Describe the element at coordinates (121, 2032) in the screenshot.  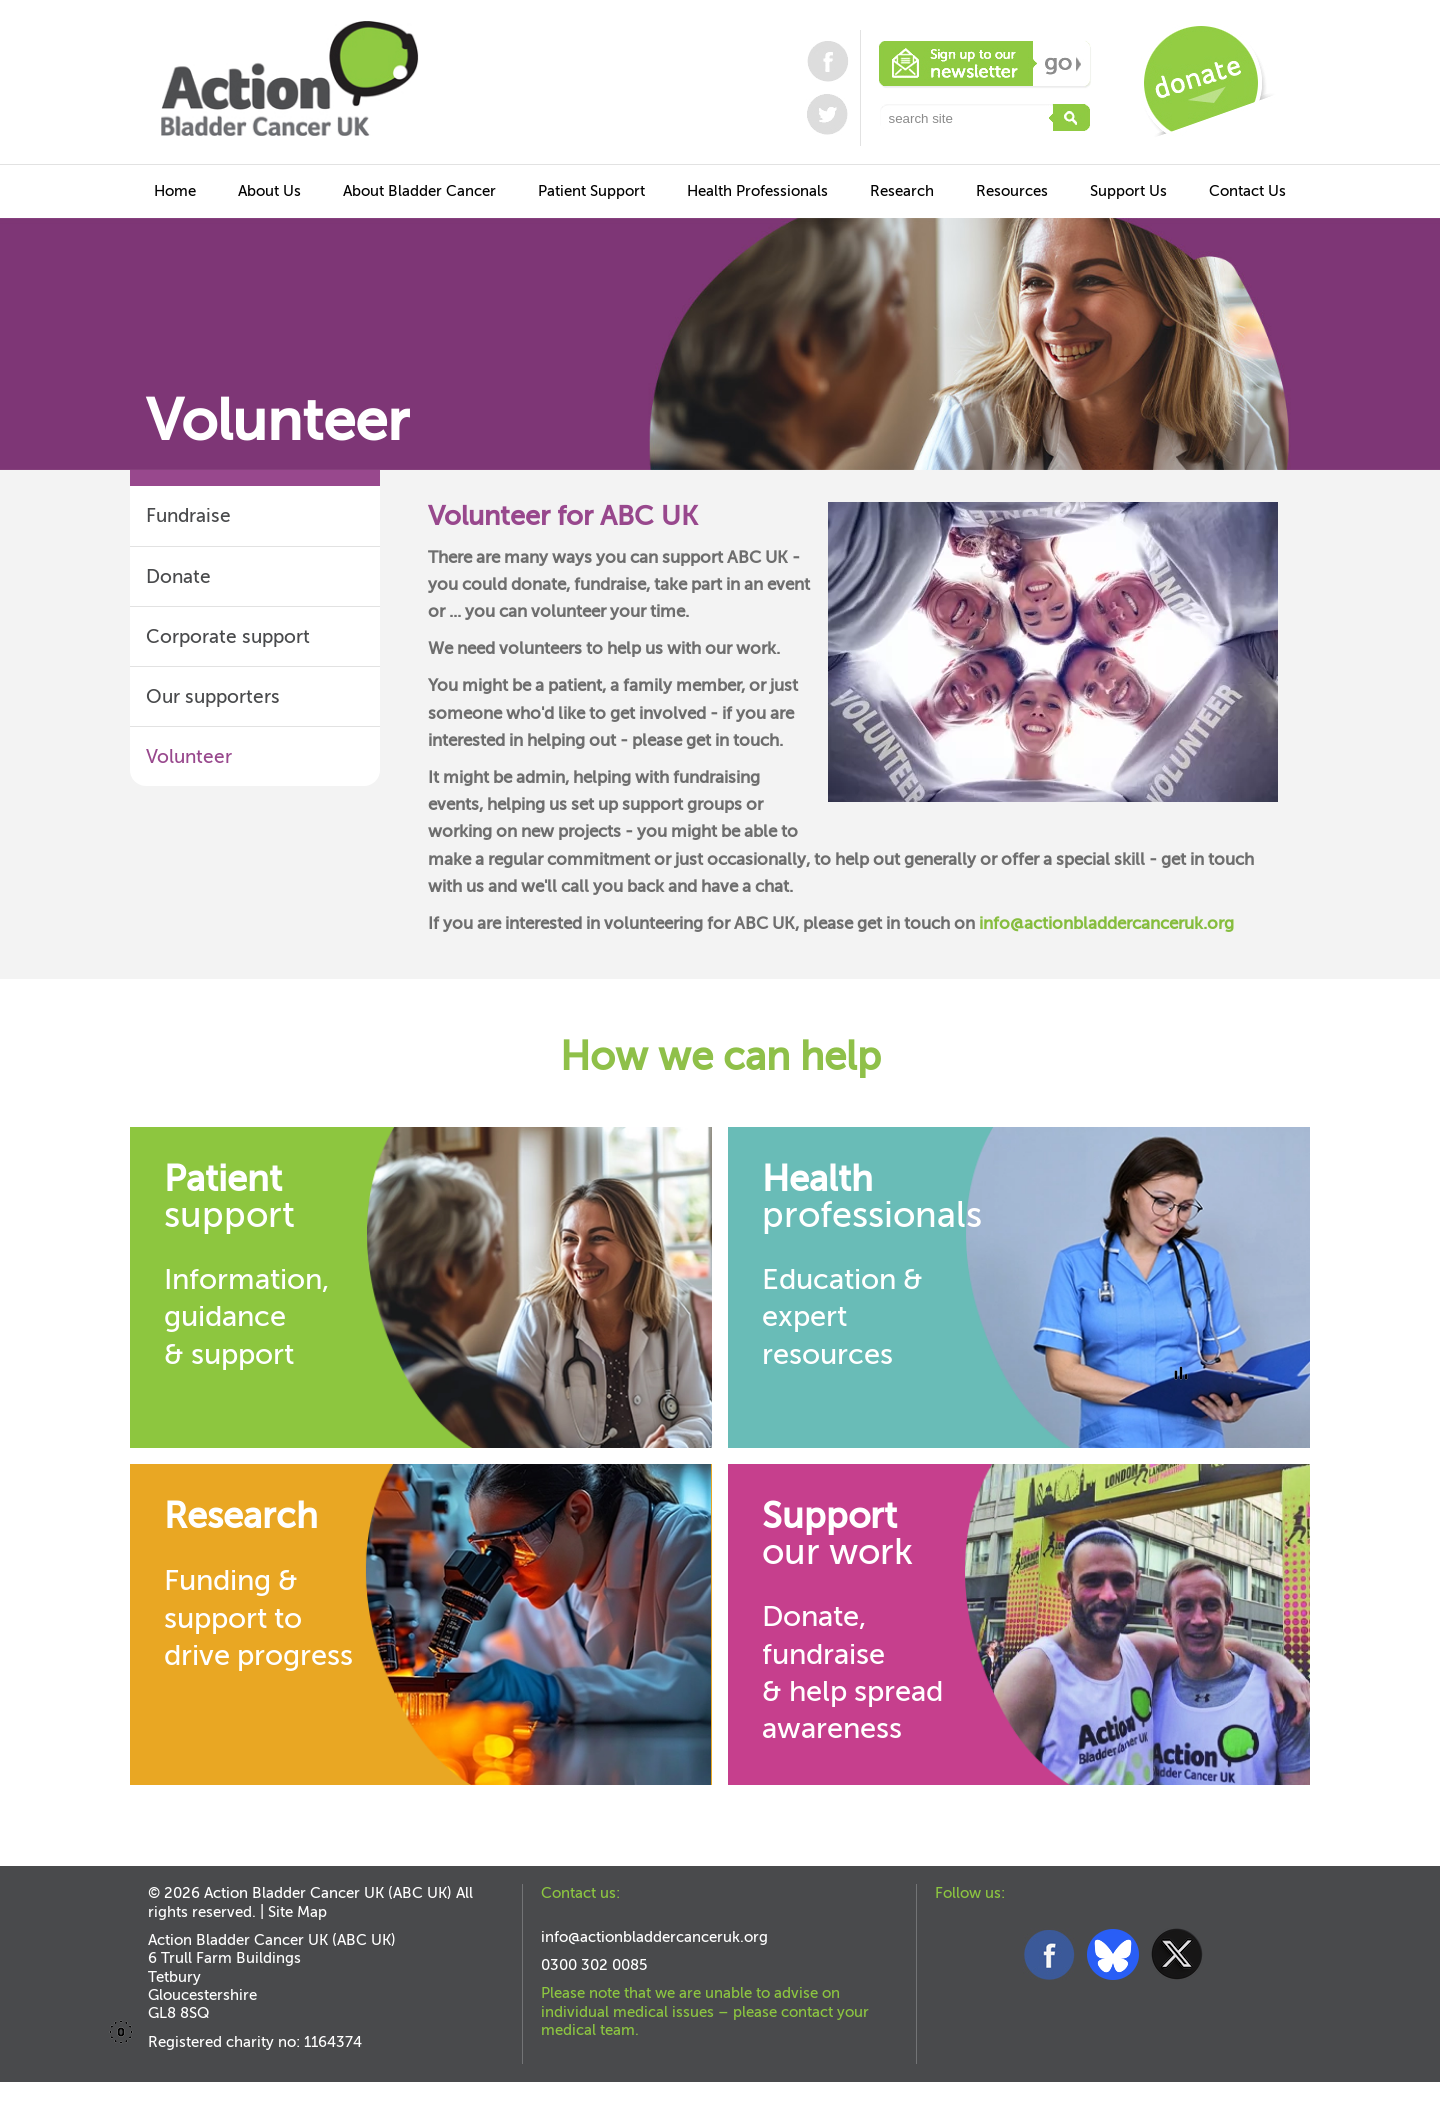
I see `indicates zero time elapsed or no duration` at that location.